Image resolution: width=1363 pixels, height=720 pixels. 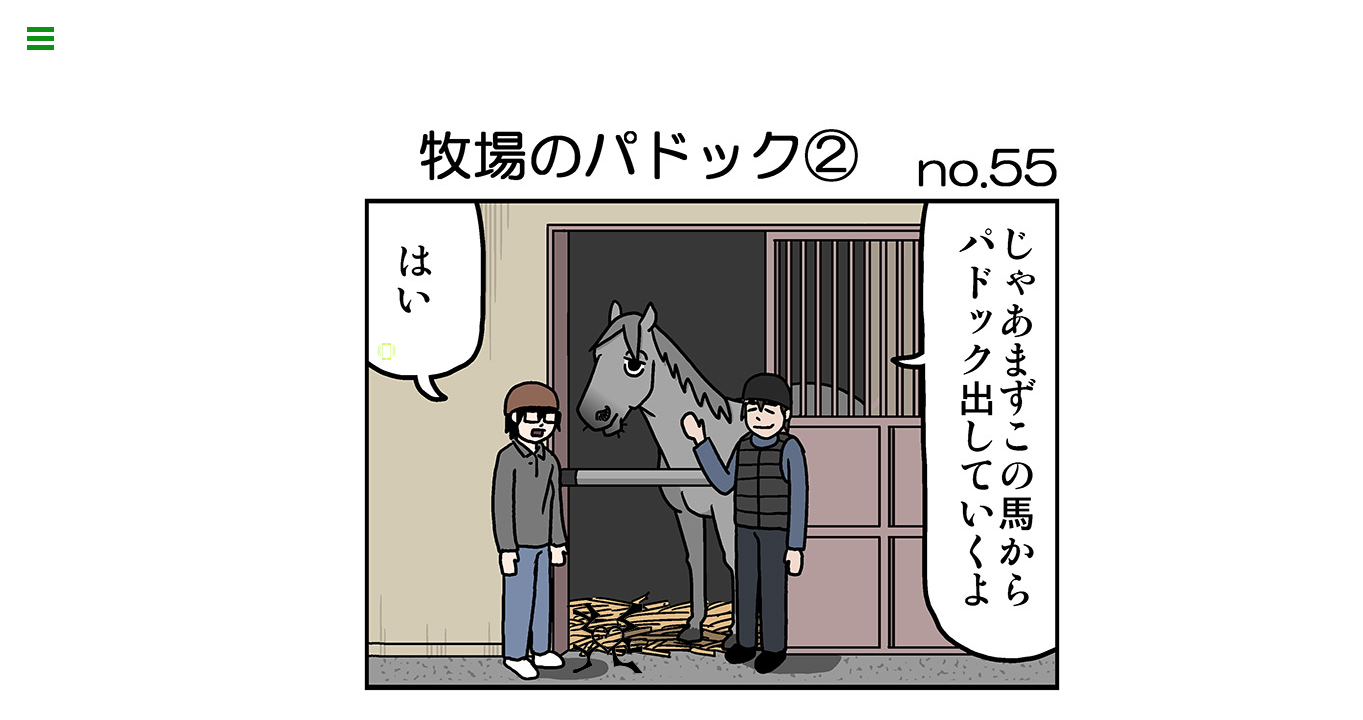 What do you see at coordinates (607, 638) in the screenshot?
I see `activate defibrillator or emergency revival action` at bounding box center [607, 638].